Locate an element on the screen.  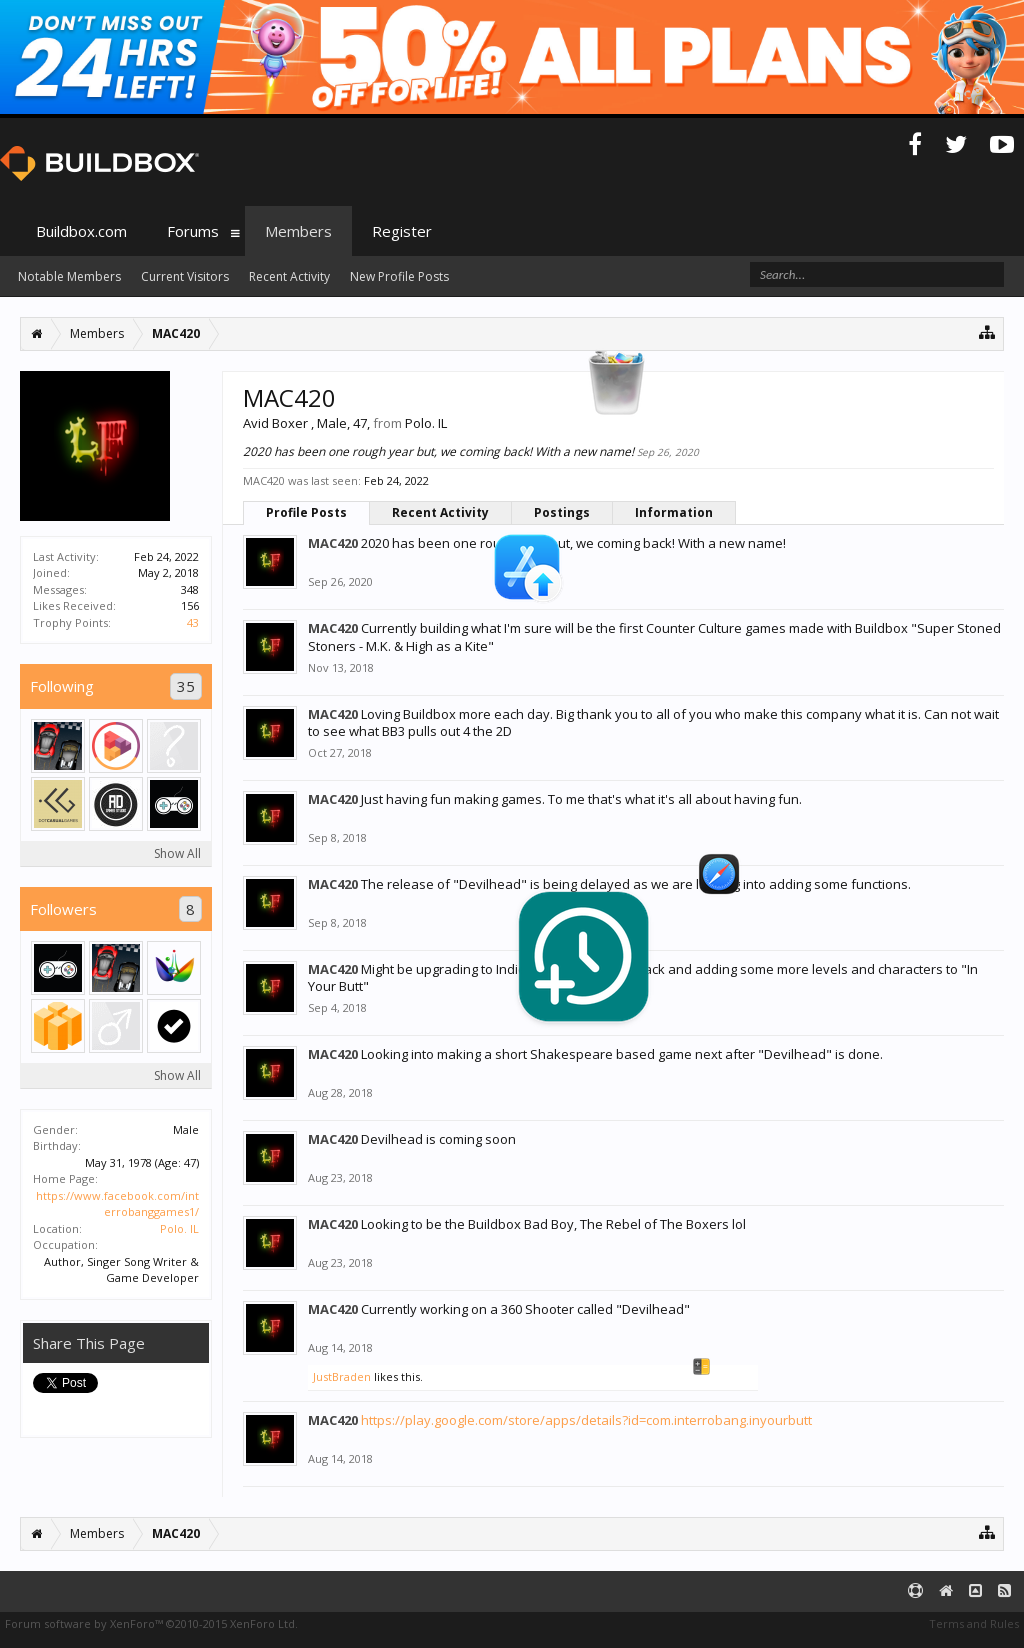
open Safari web browser is located at coordinates (719, 874).